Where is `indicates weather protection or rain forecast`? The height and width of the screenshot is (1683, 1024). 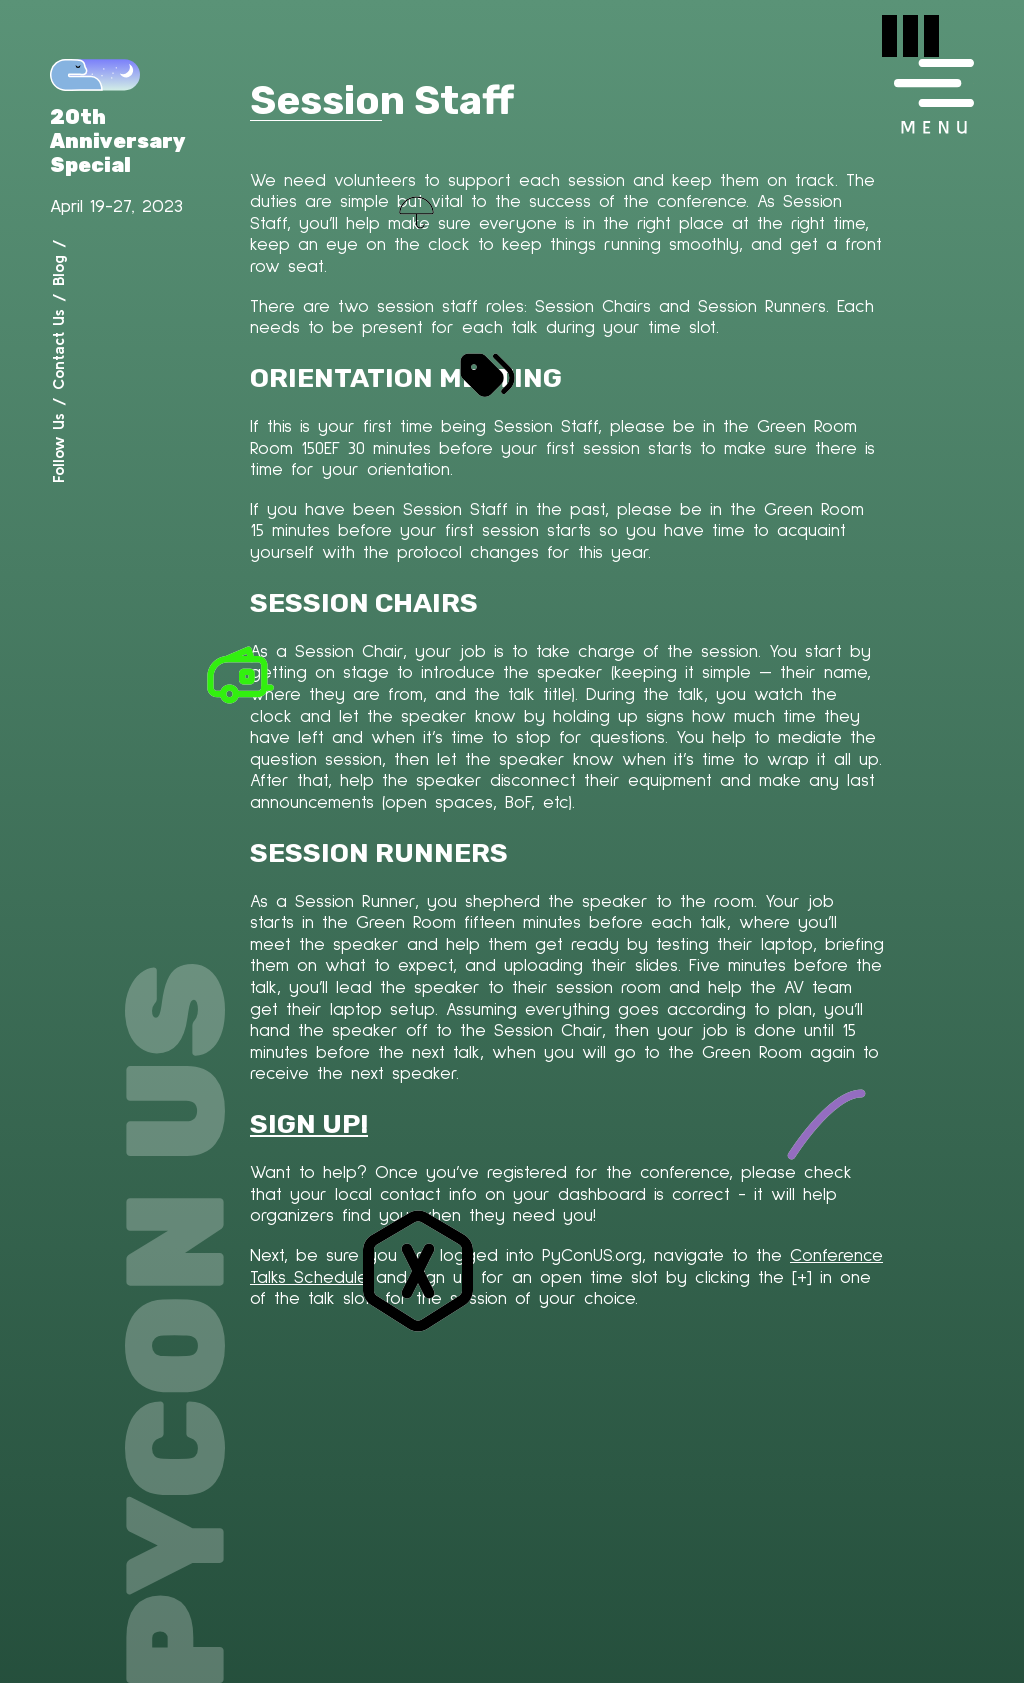 indicates weather protection or rain forecast is located at coordinates (416, 212).